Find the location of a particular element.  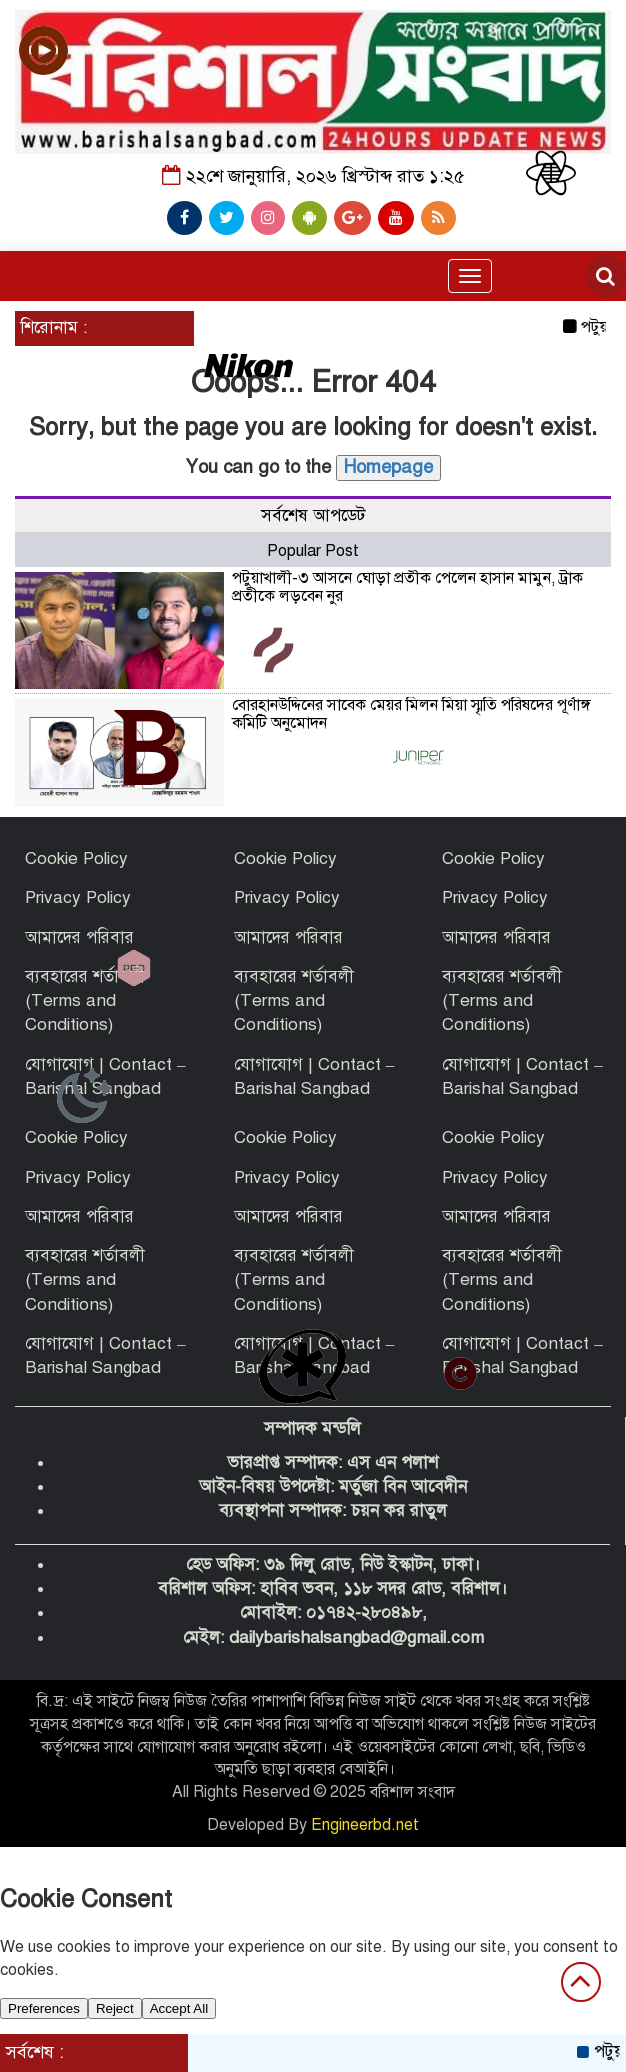

asterisk open-source telephony platform logo is located at coordinates (302, 1366).